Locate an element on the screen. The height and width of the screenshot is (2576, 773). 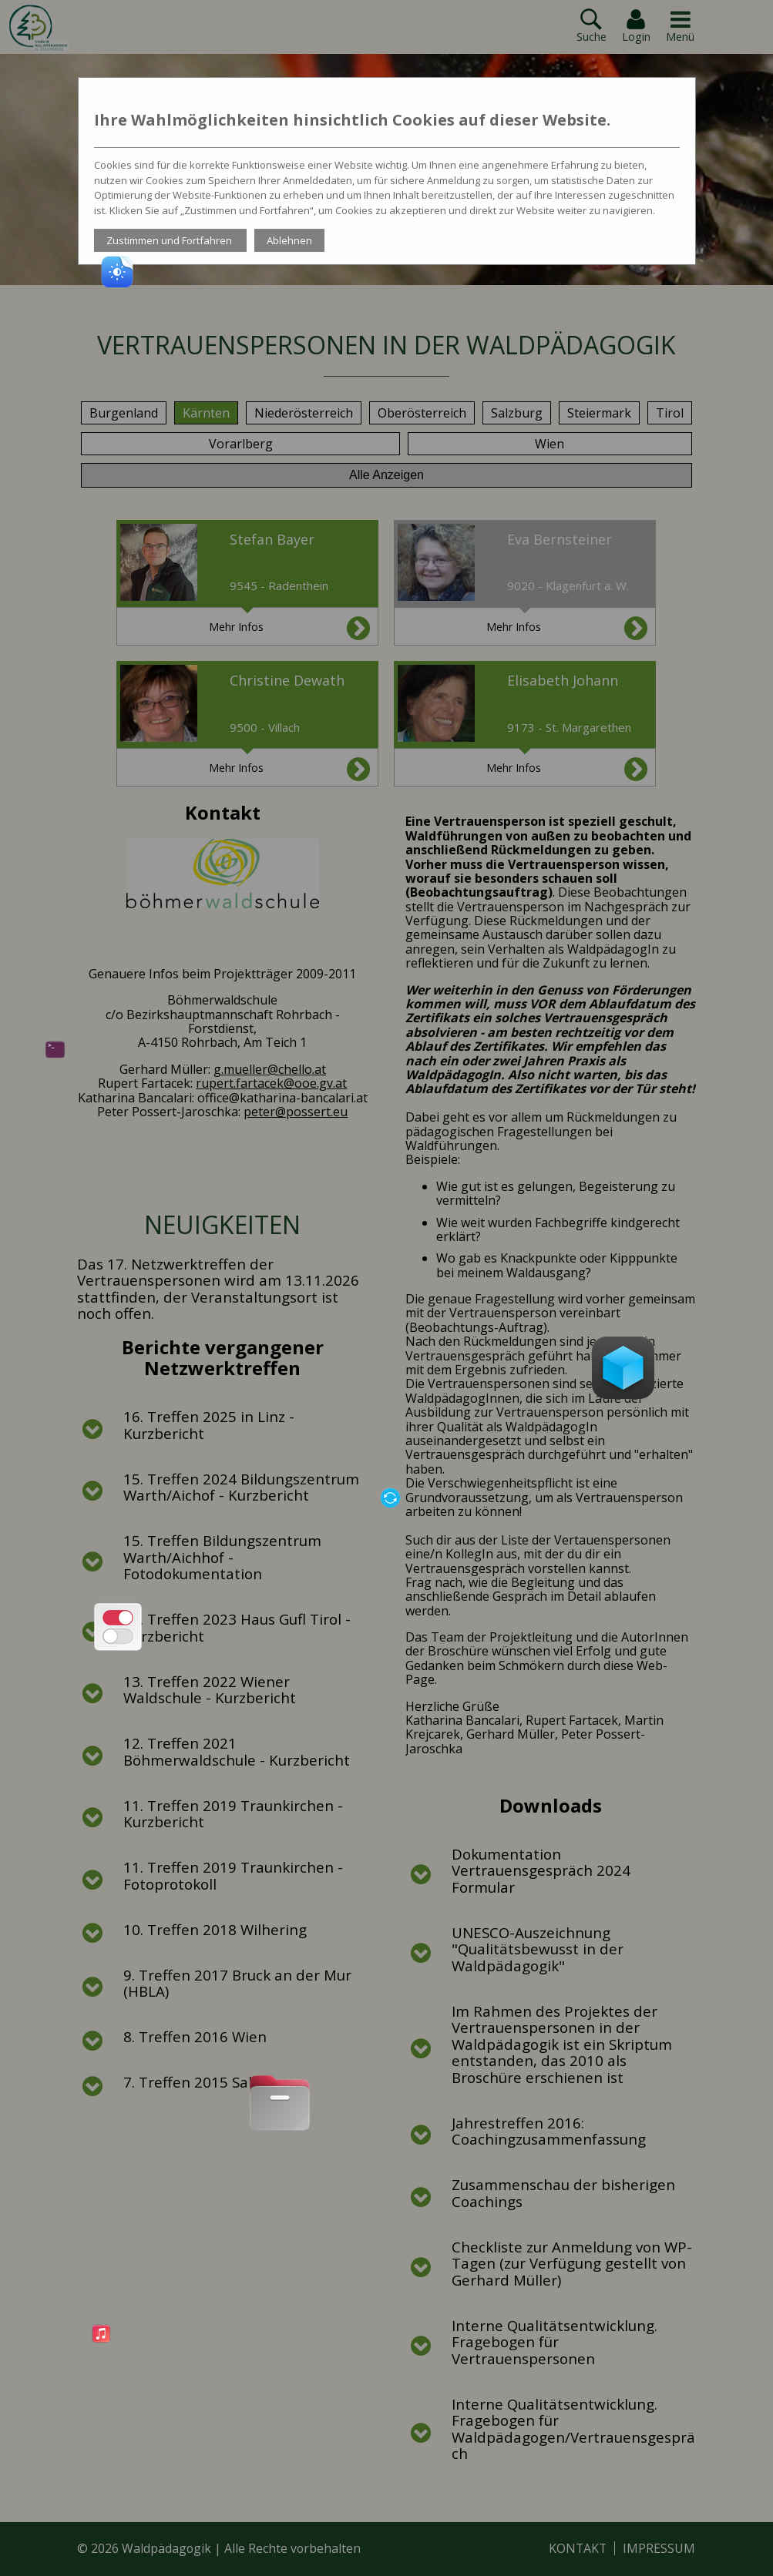
dropbox is currently syncing files is located at coordinates (390, 1498).